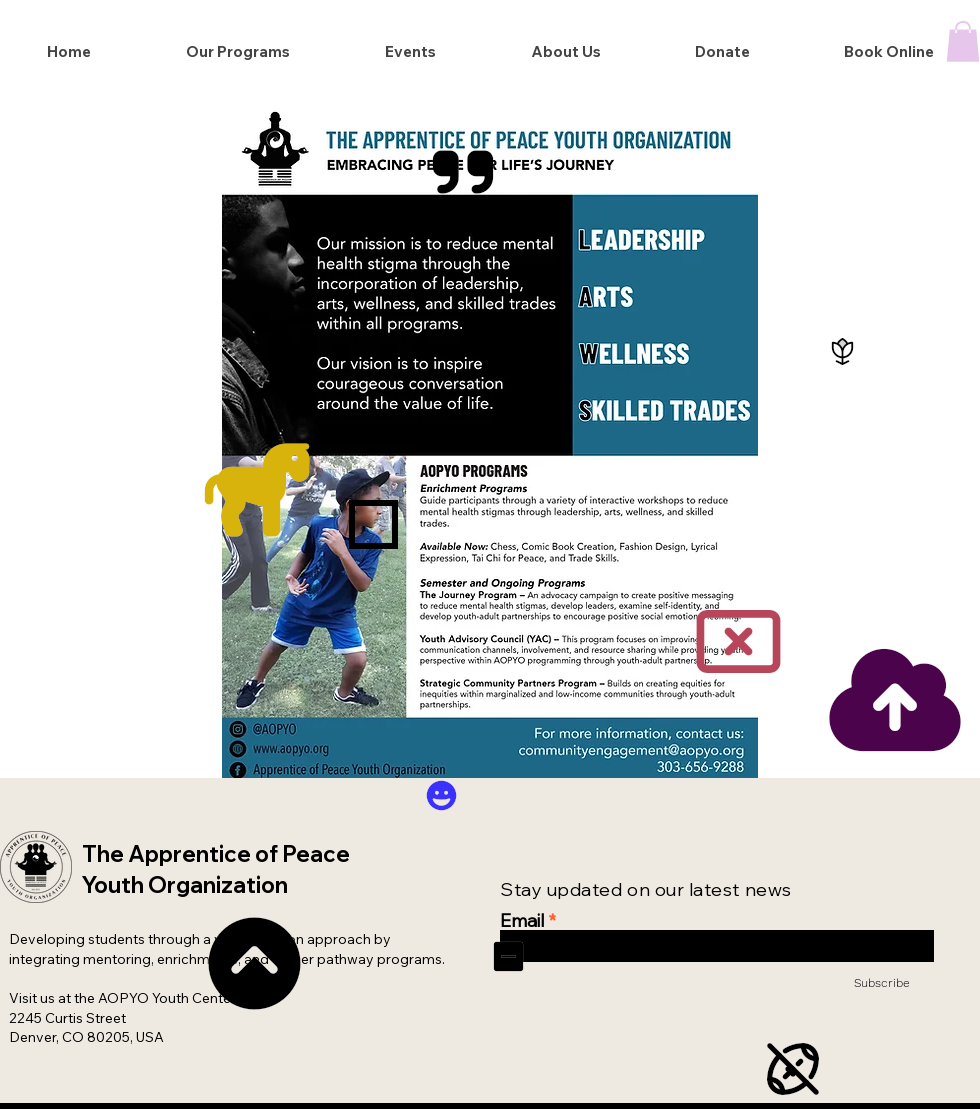 The height and width of the screenshot is (1109, 980). Describe the element at coordinates (257, 490) in the screenshot. I see `indicates equestrian or horse-related content` at that location.